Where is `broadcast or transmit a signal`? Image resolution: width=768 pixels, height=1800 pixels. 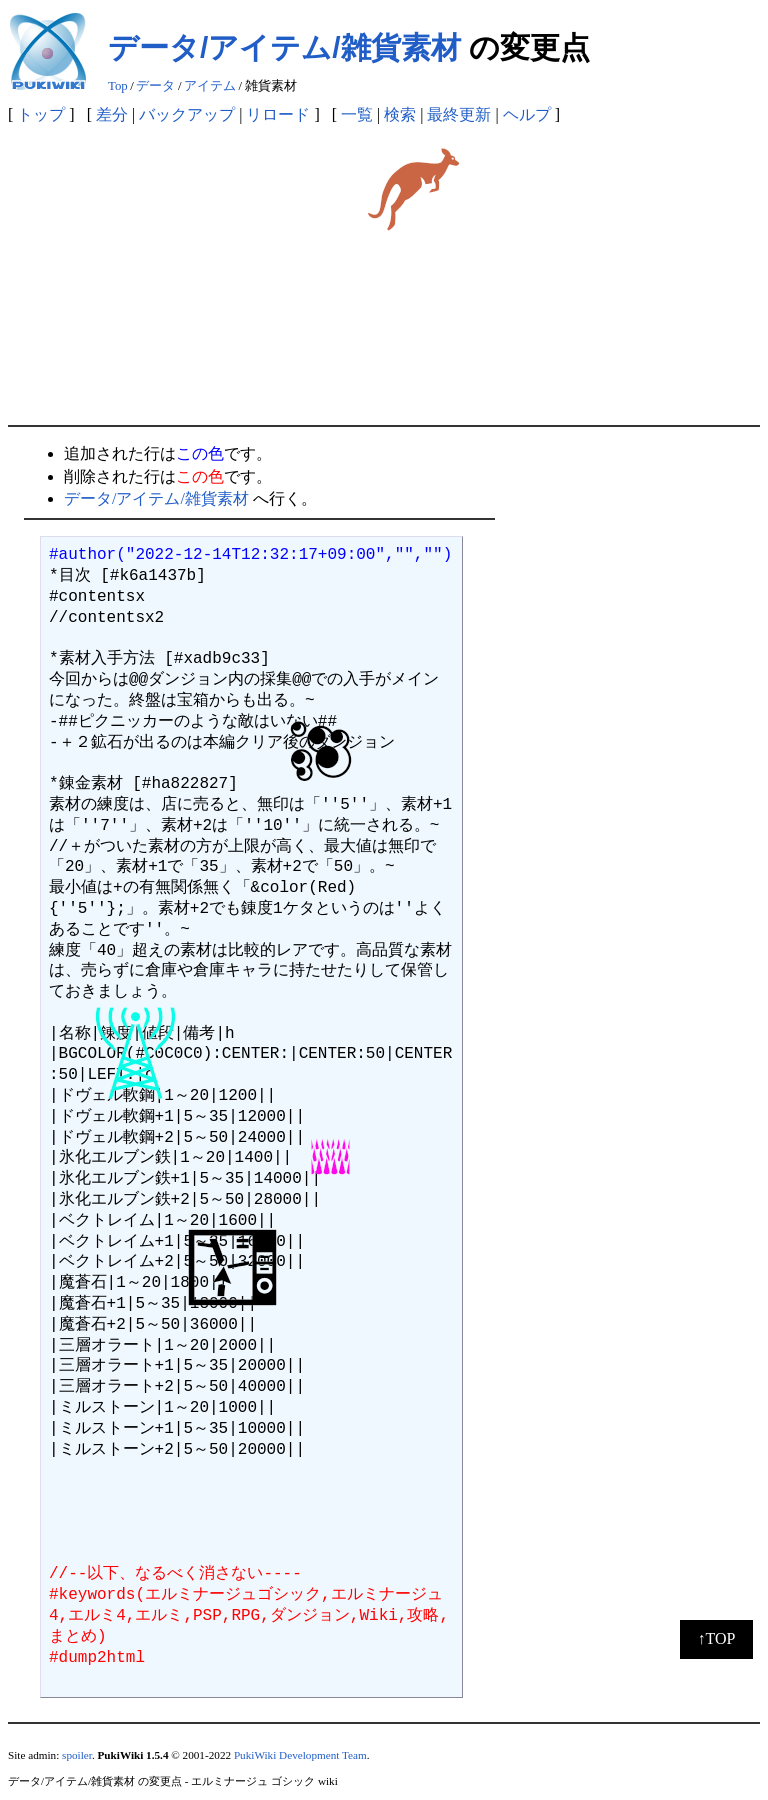 broadcast or transmit a signal is located at coordinates (135, 1054).